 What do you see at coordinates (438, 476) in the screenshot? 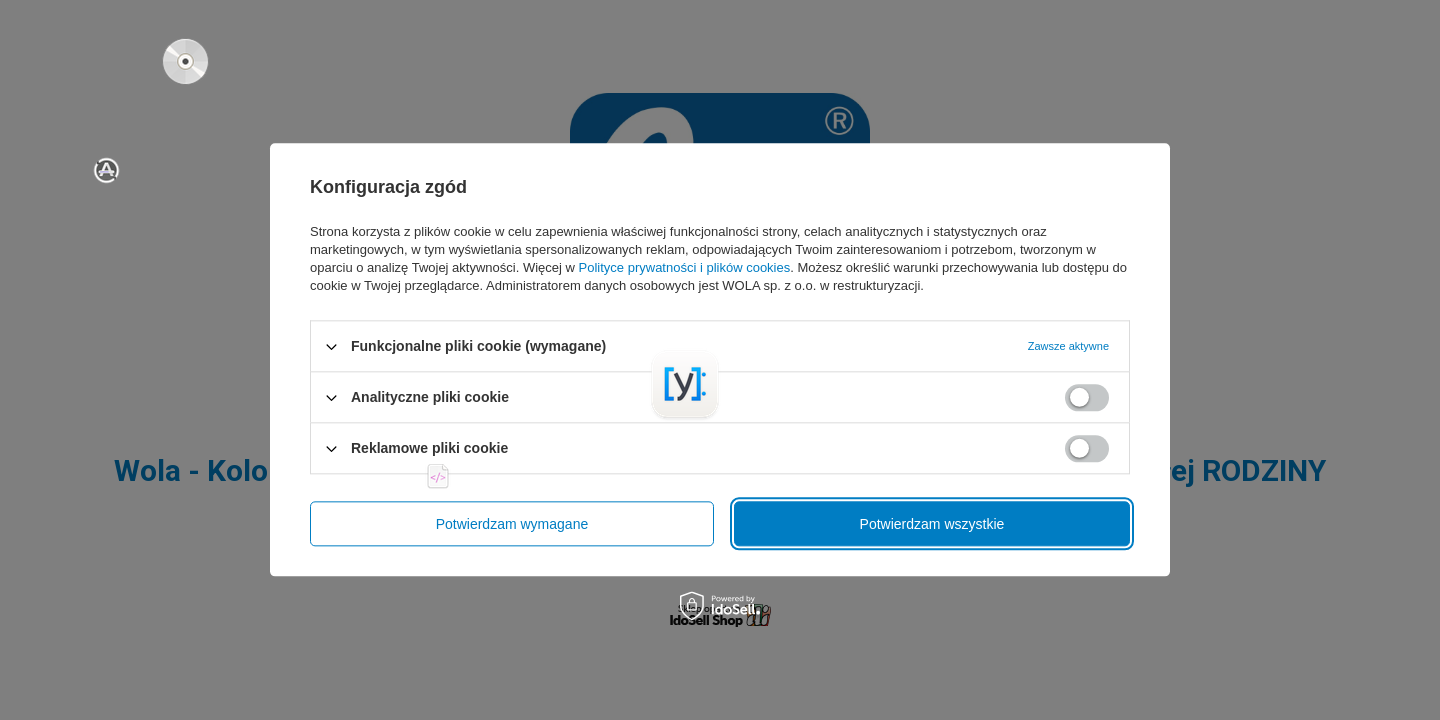
I see `an XML document file` at bounding box center [438, 476].